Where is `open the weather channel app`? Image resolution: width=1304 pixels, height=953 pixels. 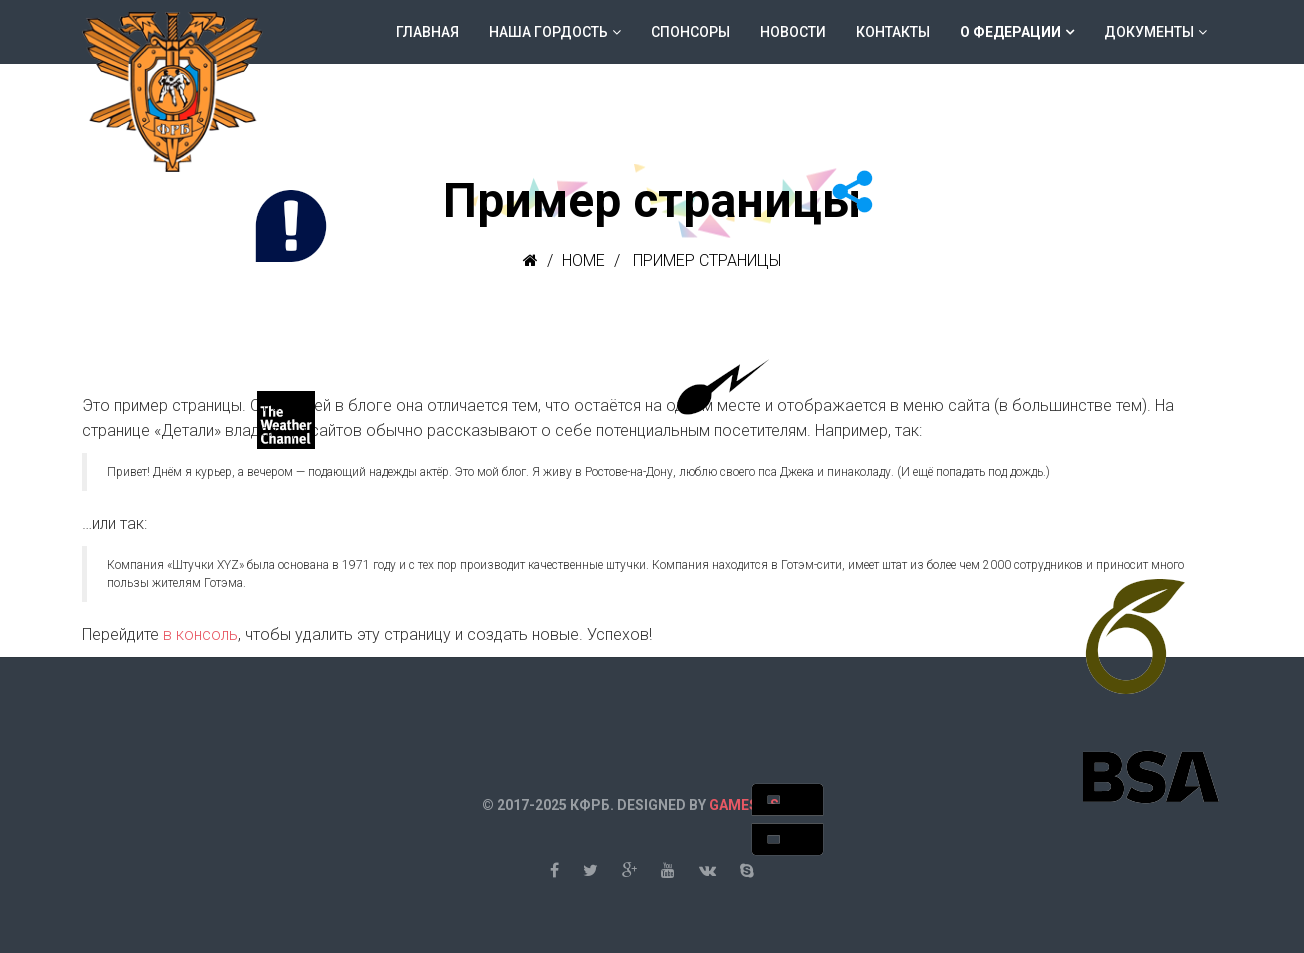 open the weather channel app is located at coordinates (286, 420).